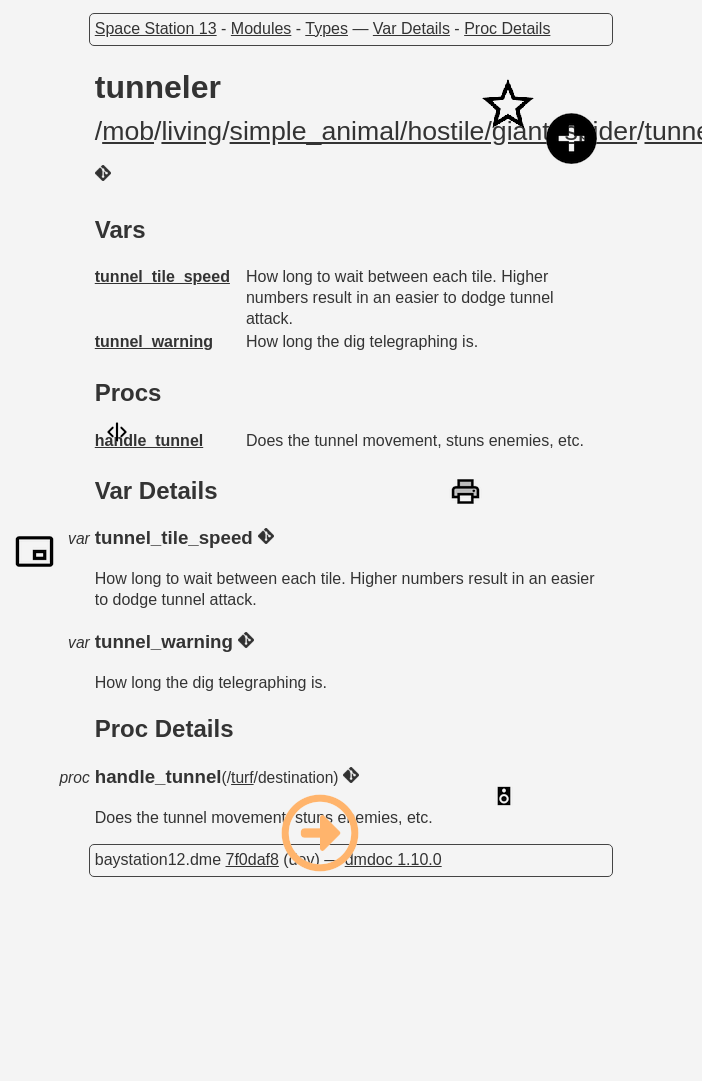 This screenshot has height=1081, width=702. What do you see at coordinates (117, 432) in the screenshot?
I see `insert a vertical divider between elements` at bounding box center [117, 432].